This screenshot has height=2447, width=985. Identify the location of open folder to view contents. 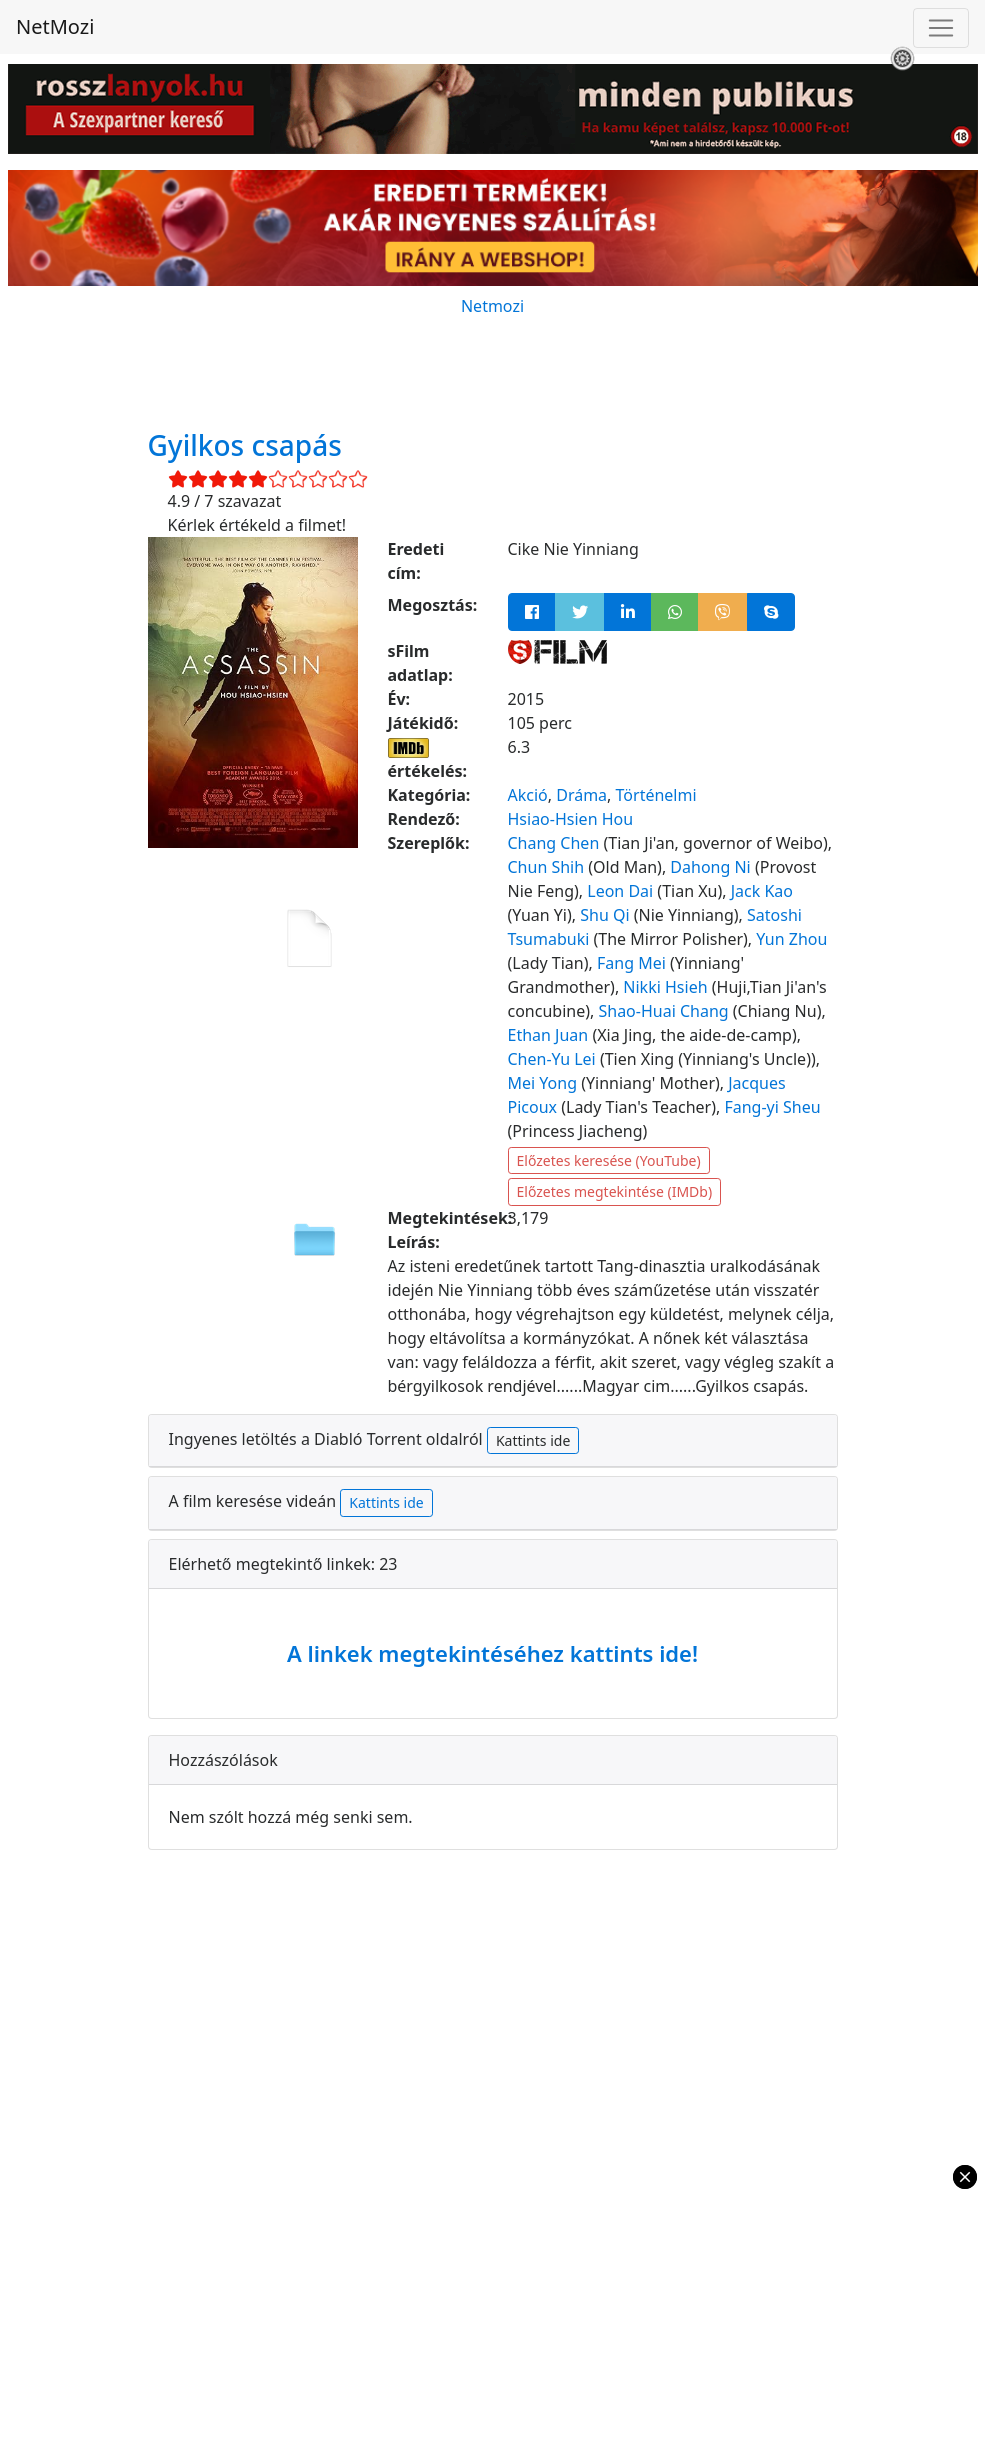
(314, 1239).